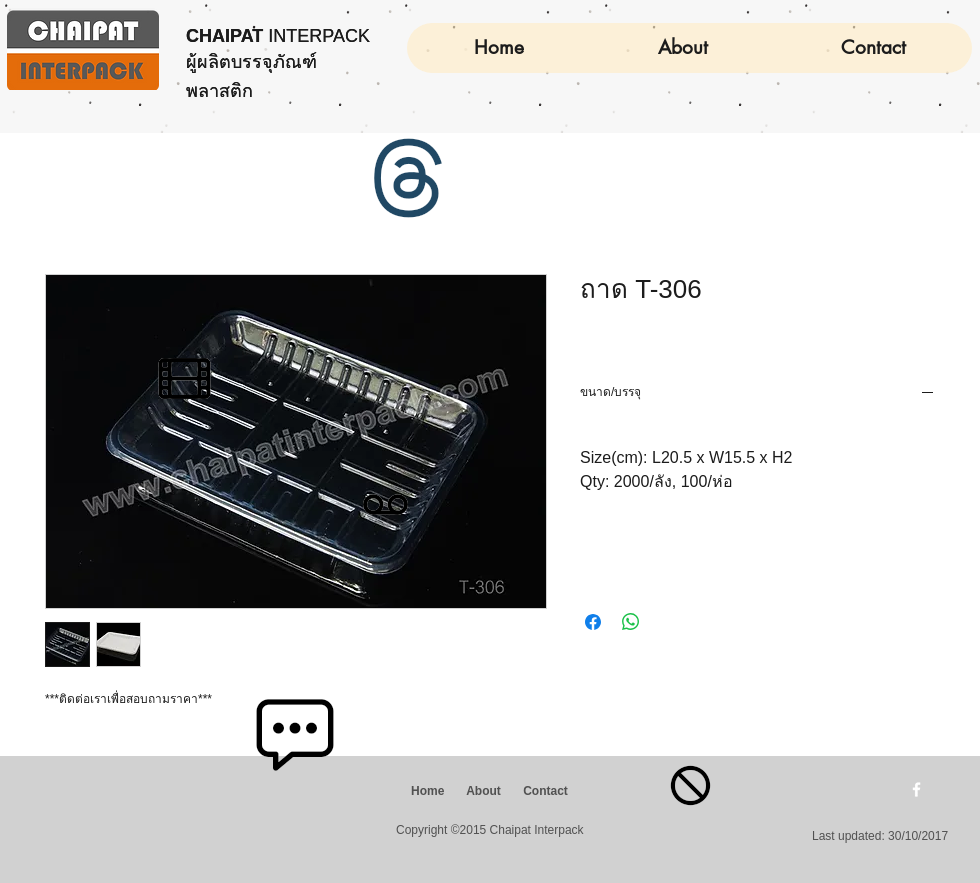  I want to click on open chat or messaging, so click(295, 735).